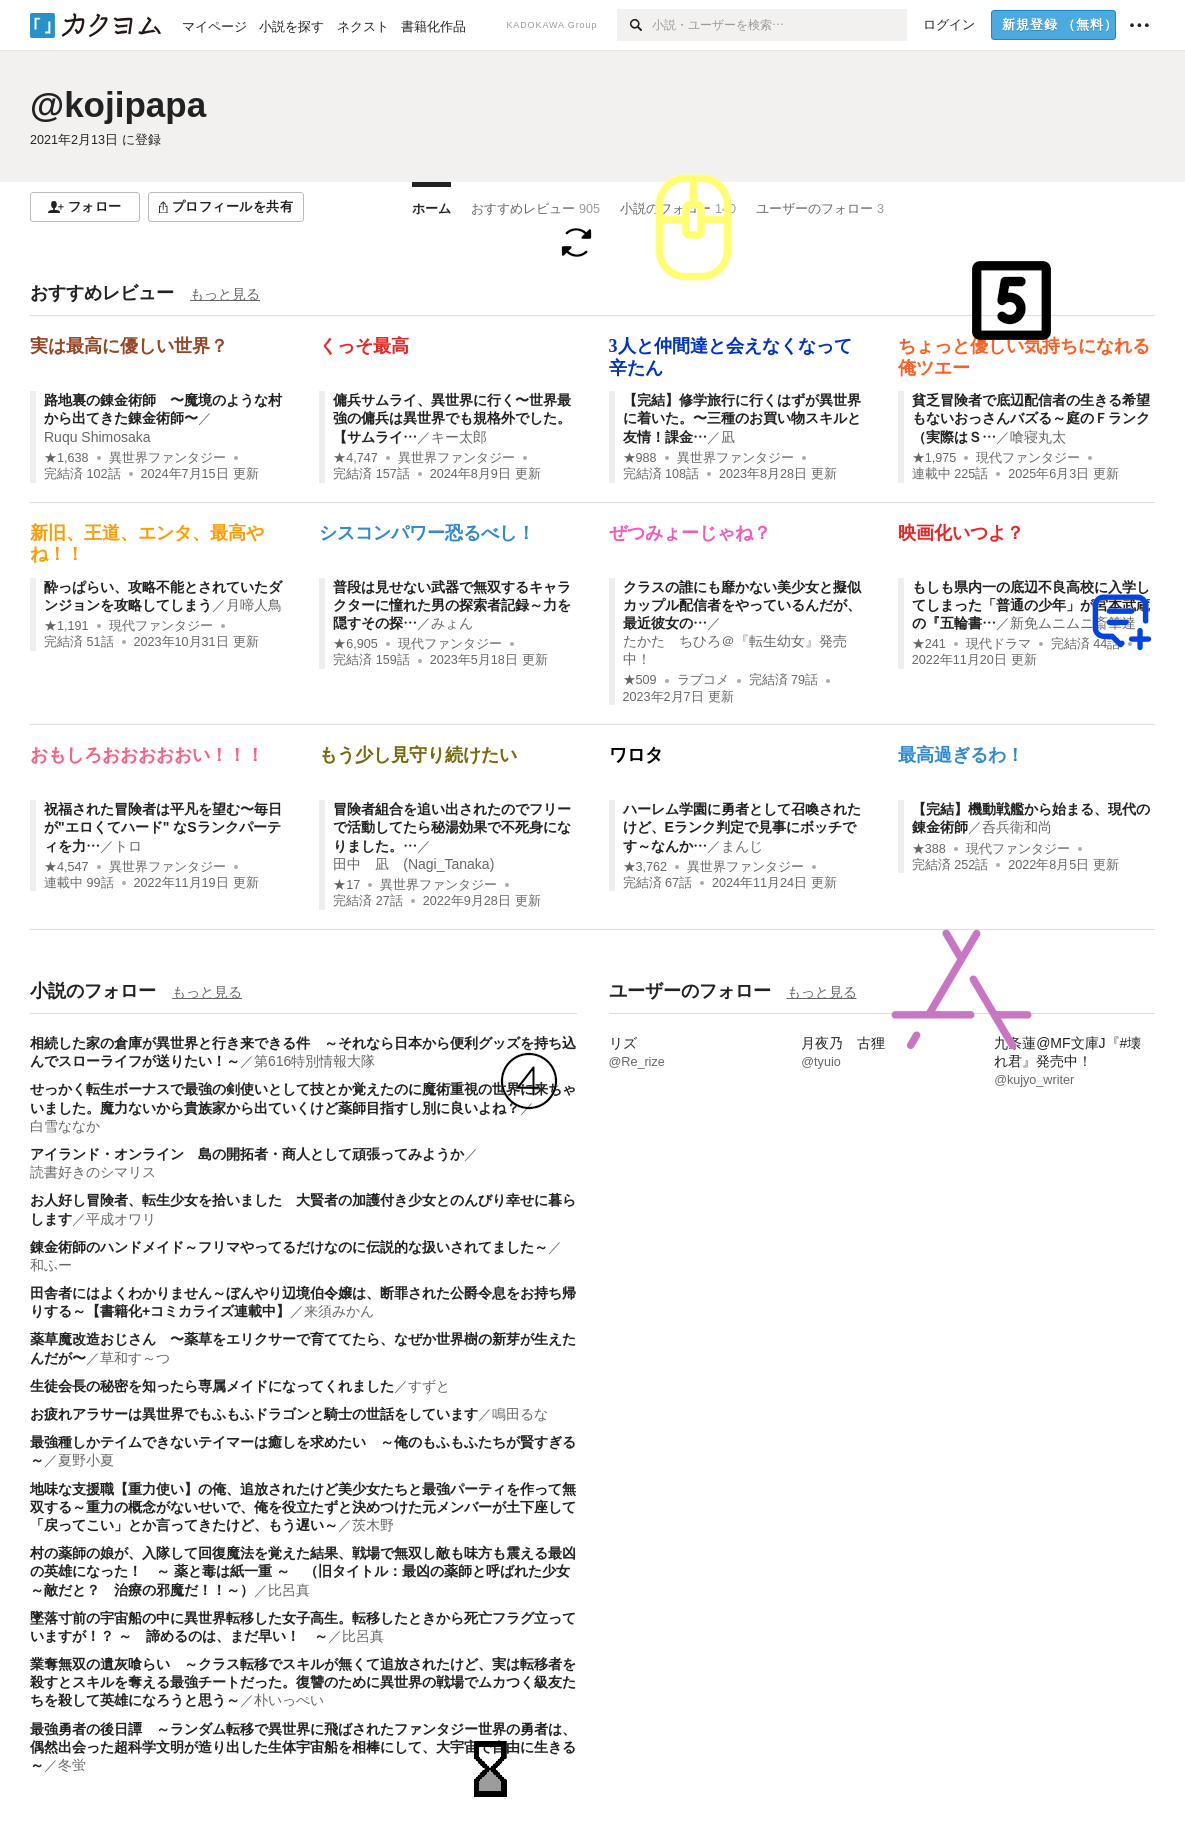 This screenshot has height=1826, width=1185. I want to click on open the app store, so click(961, 994).